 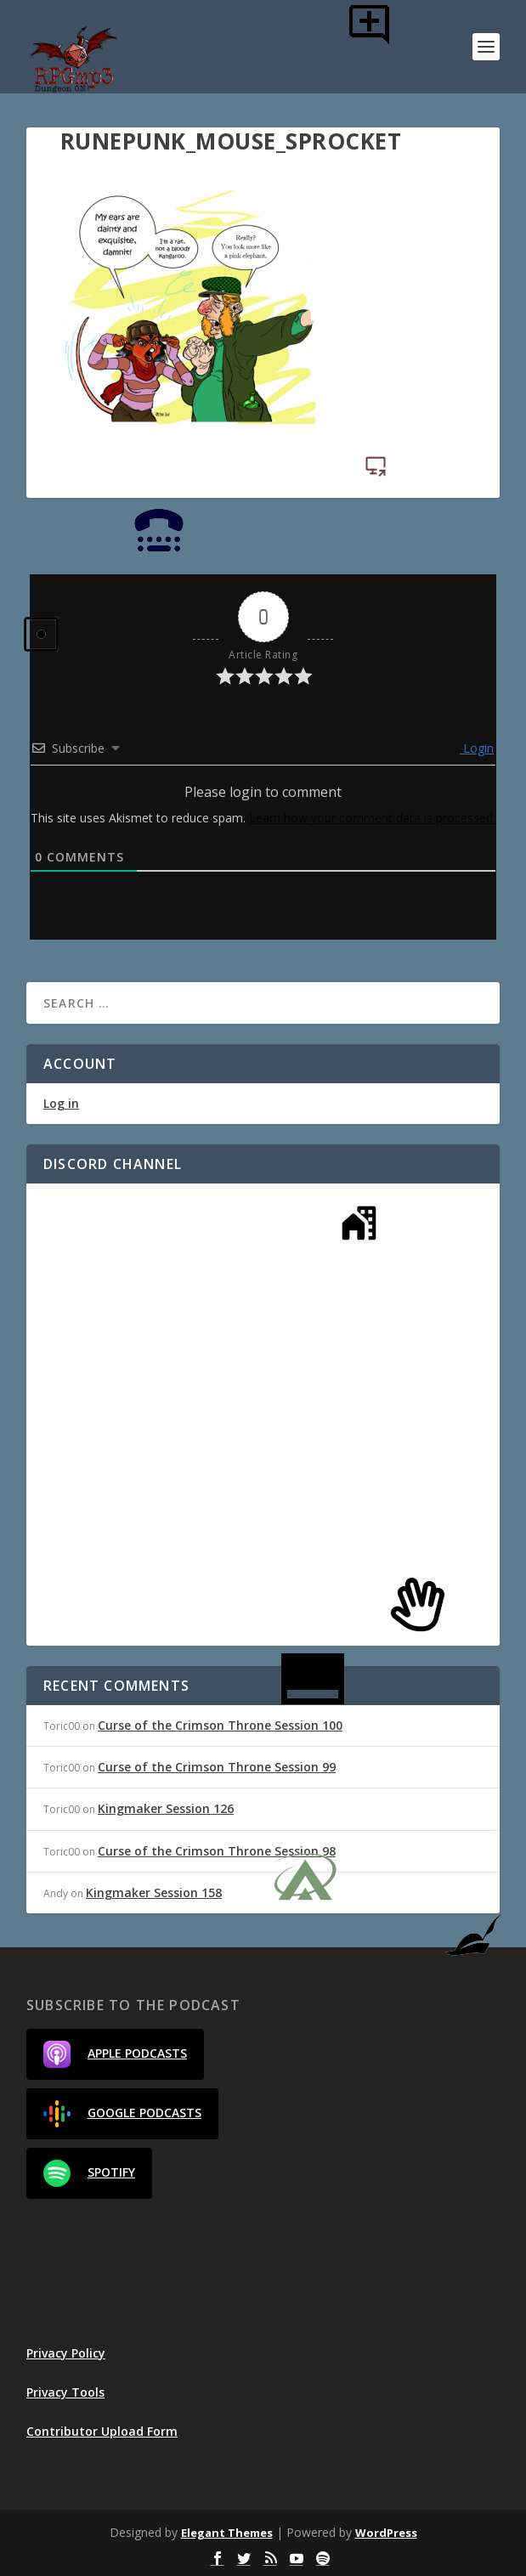 I want to click on share your screen with others, so click(x=376, y=466).